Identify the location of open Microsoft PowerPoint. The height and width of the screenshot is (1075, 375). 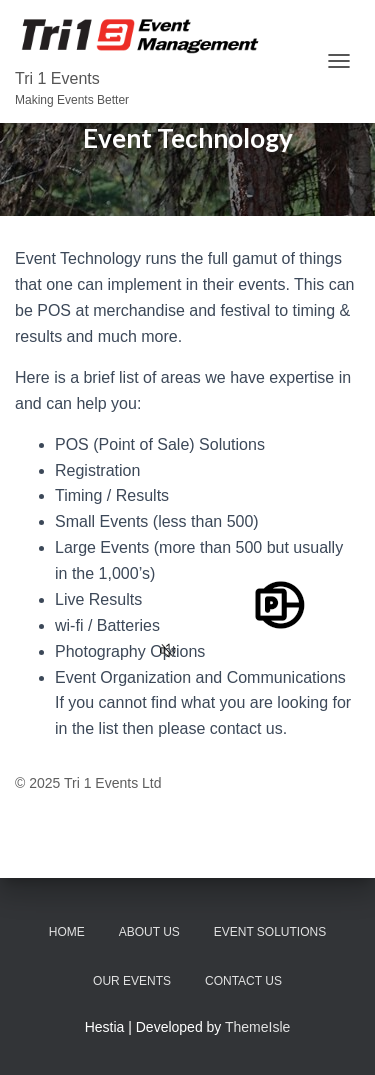
(279, 605).